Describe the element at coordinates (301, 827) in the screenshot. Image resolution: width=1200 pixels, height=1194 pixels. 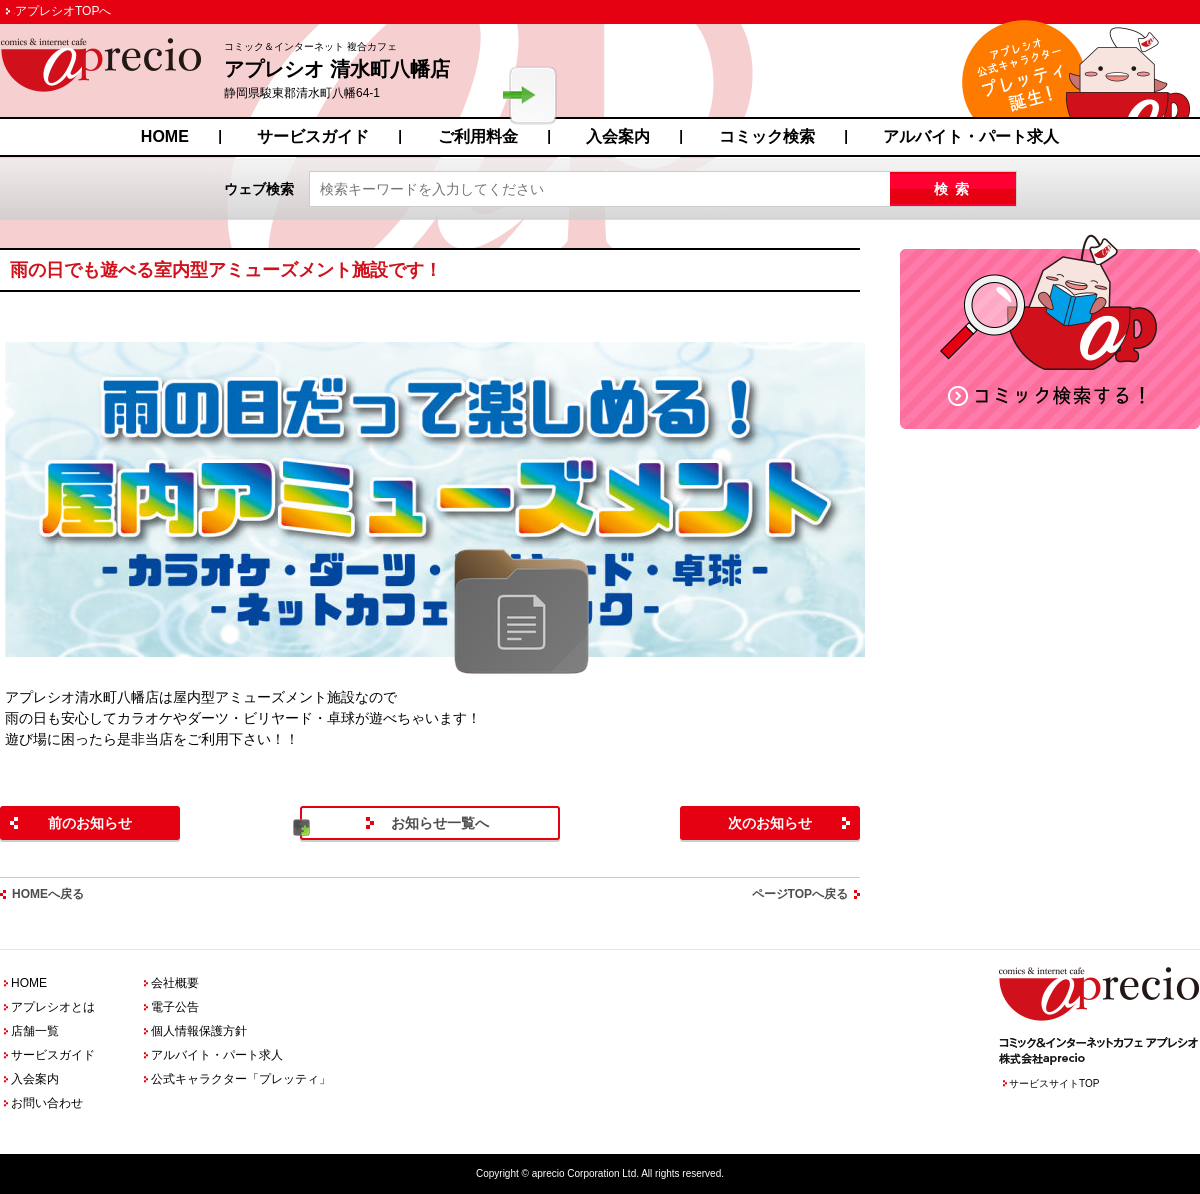
I see `open gnome extensions manager` at that location.